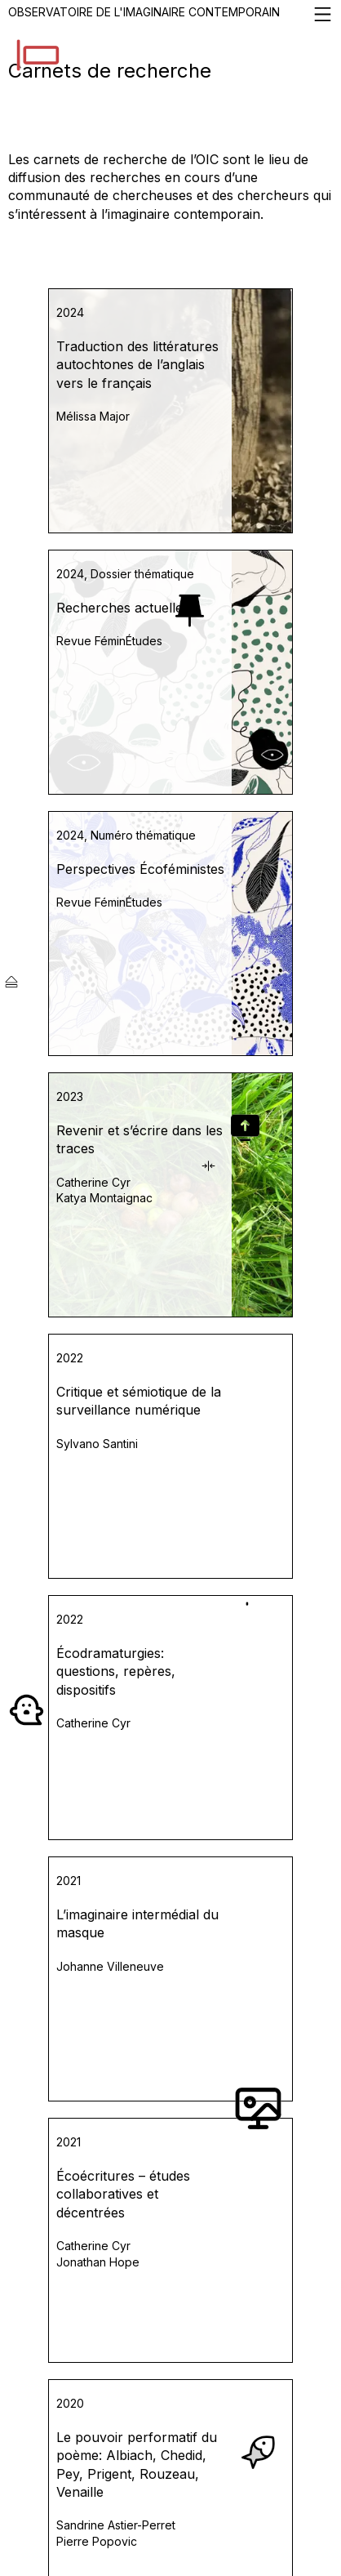 Image resolution: width=341 pixels, height=2576 pixels. I want to click on change desktop wallpaper, so click(258, 2108).